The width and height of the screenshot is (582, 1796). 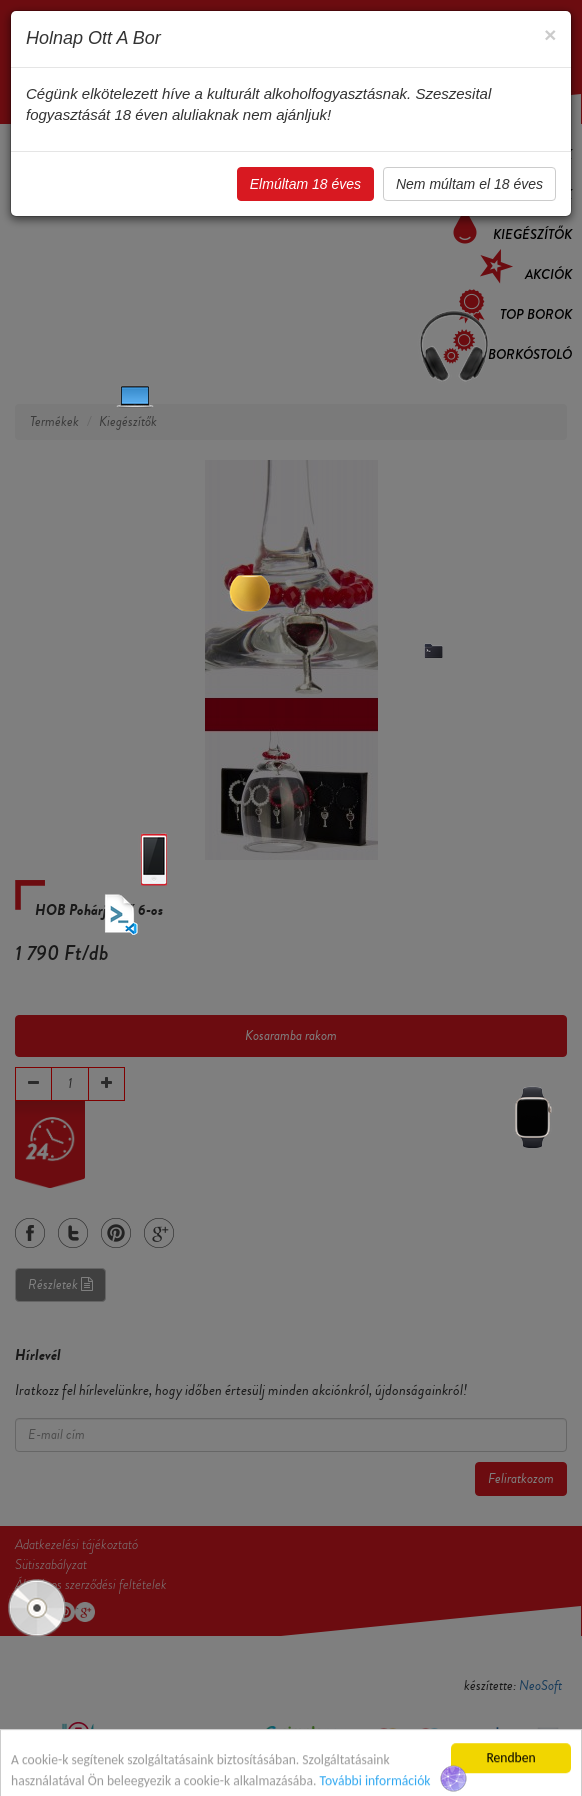 I want to click on iPod nano device in red, so click(x=154, y=860).